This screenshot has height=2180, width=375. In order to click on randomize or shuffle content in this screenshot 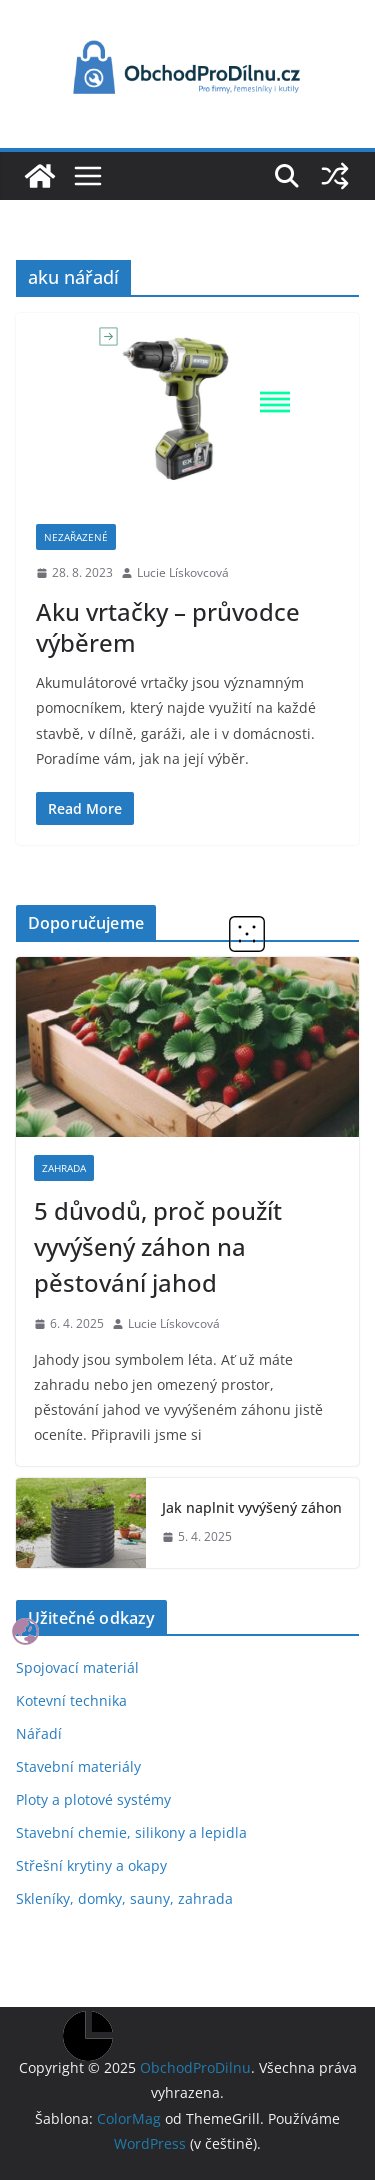, I will do `click(247, 934)`.